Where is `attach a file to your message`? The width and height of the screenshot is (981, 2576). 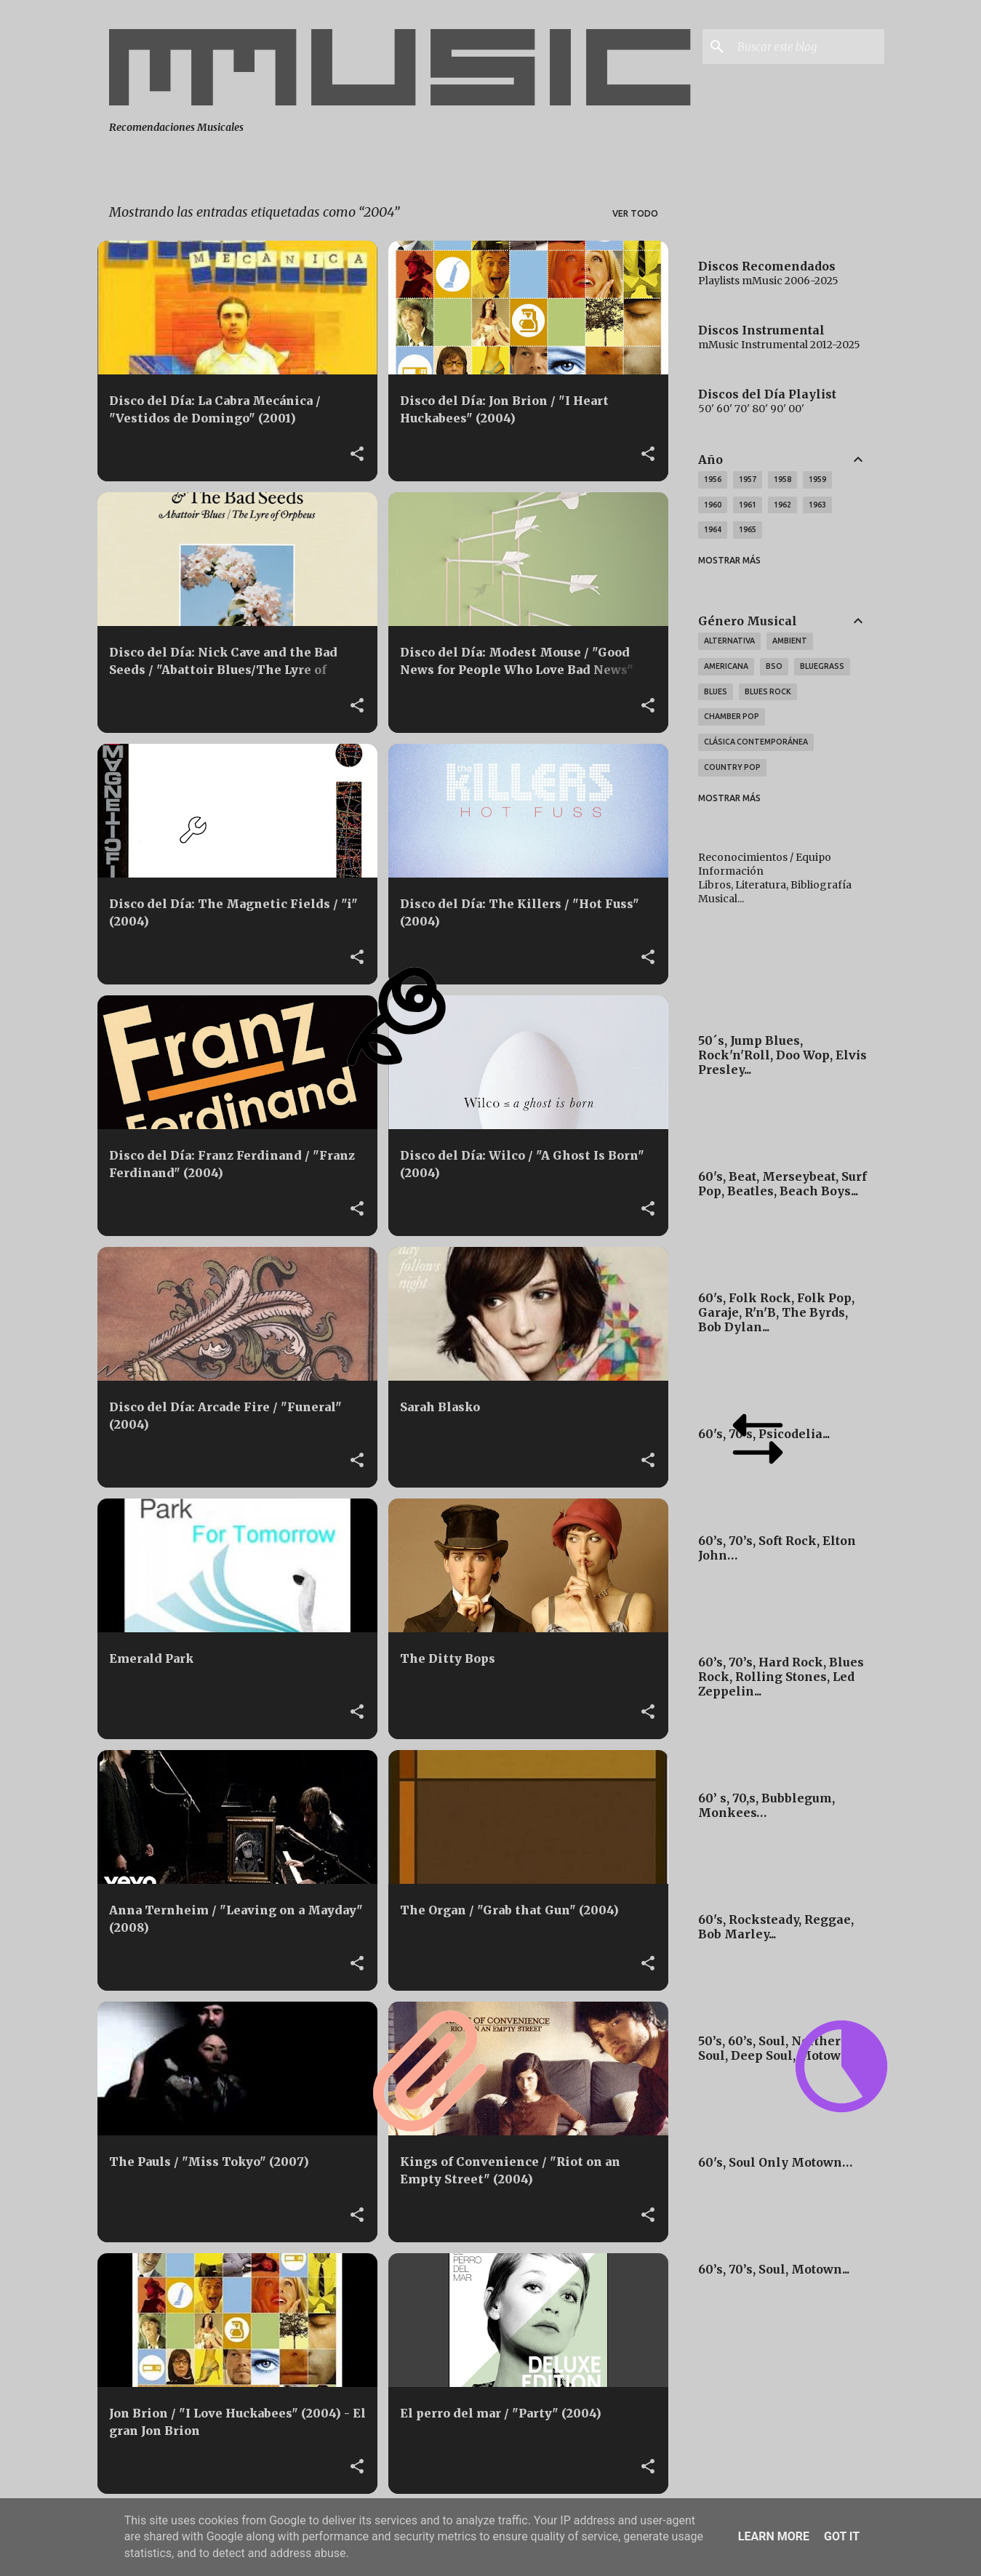 attach a file to your message is located at coordinates (428, 2071).